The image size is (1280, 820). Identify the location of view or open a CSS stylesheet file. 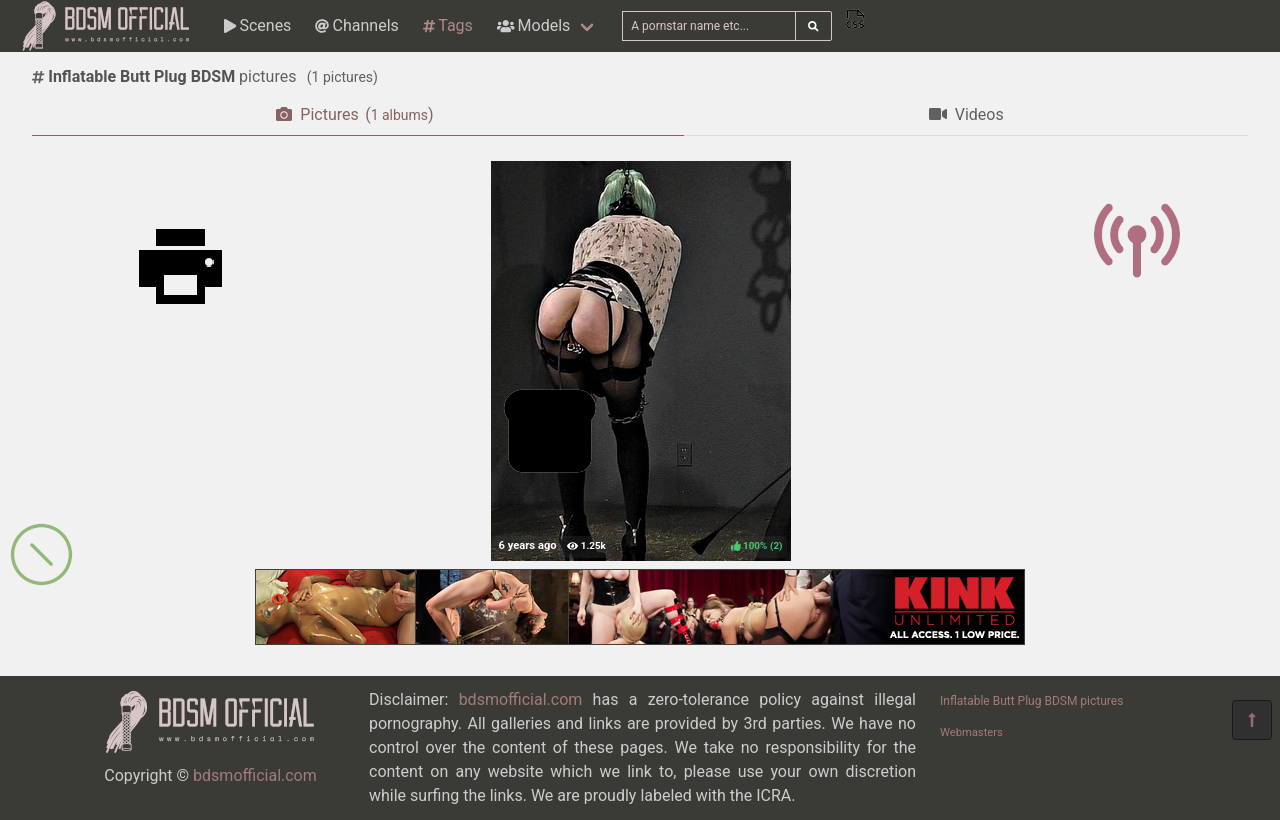
(855, 19).